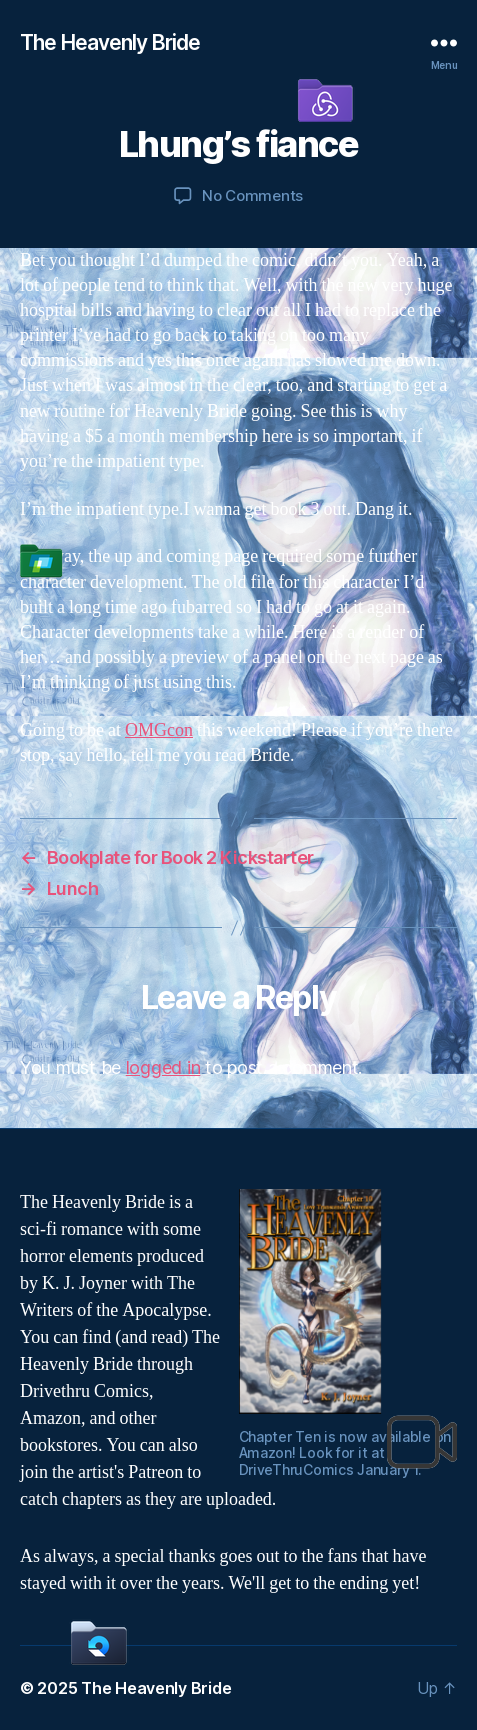  Describe the element at coordinates (325, 102) in the screenshot. I see `folder containing redux state management files` at that location.